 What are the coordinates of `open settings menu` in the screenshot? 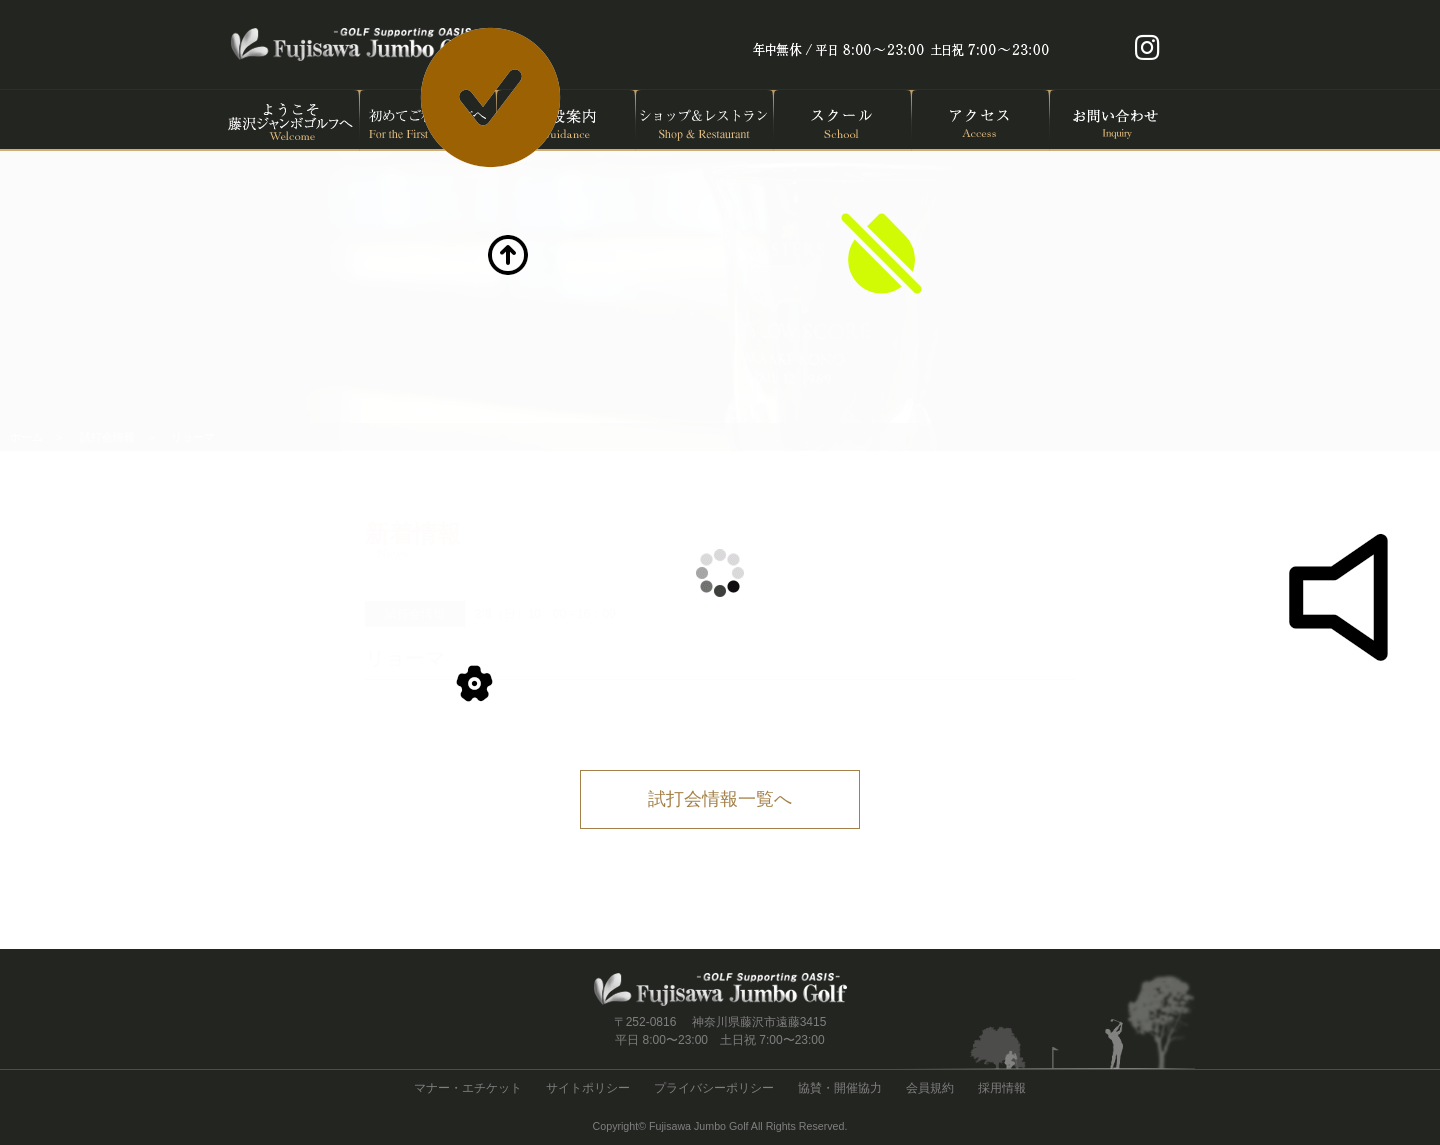 It's located at (474, 683).